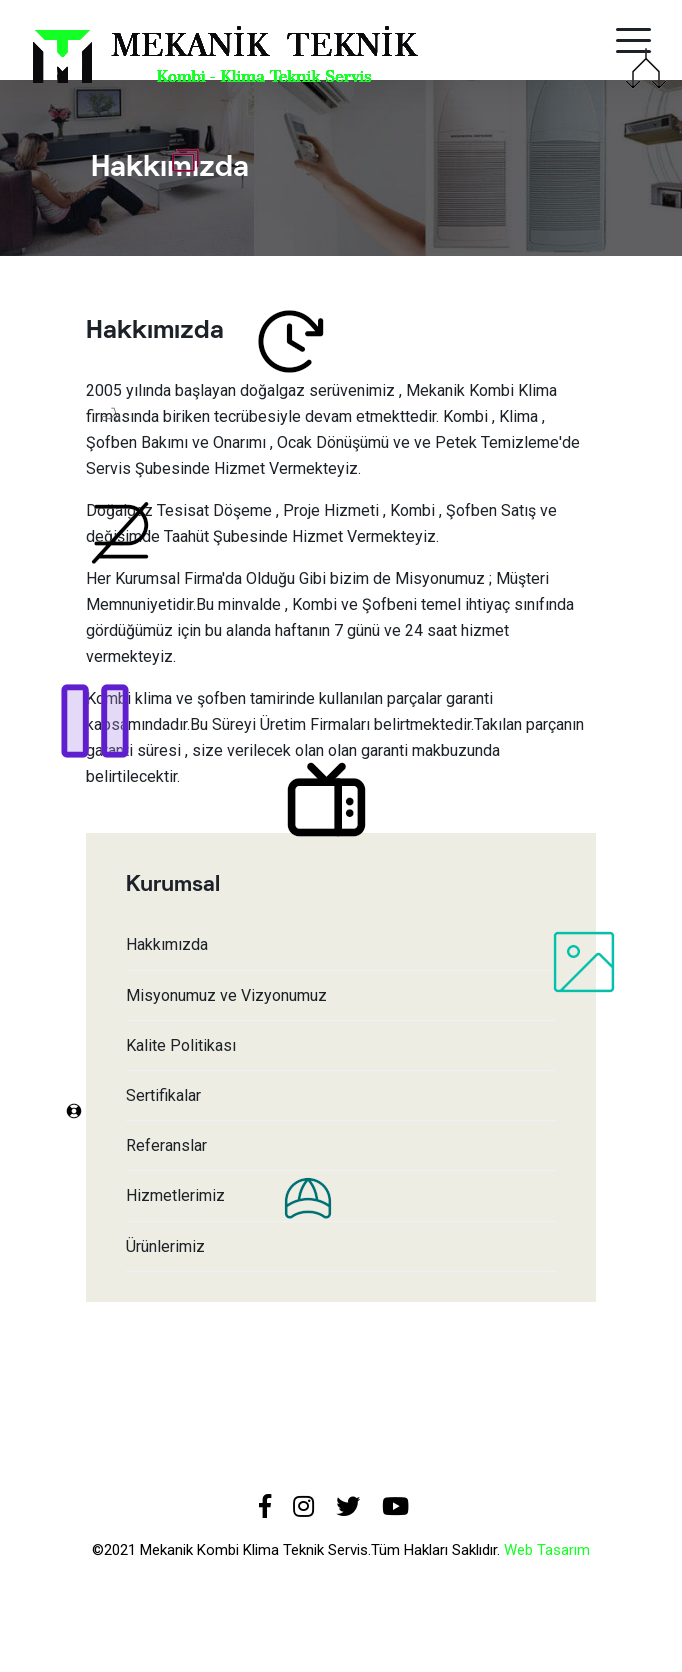  What do you see at coordinates (120, 533) in the screenshot?
I see `indicates "not superset of" mathematical relationship` at bounding box center [120, 533].